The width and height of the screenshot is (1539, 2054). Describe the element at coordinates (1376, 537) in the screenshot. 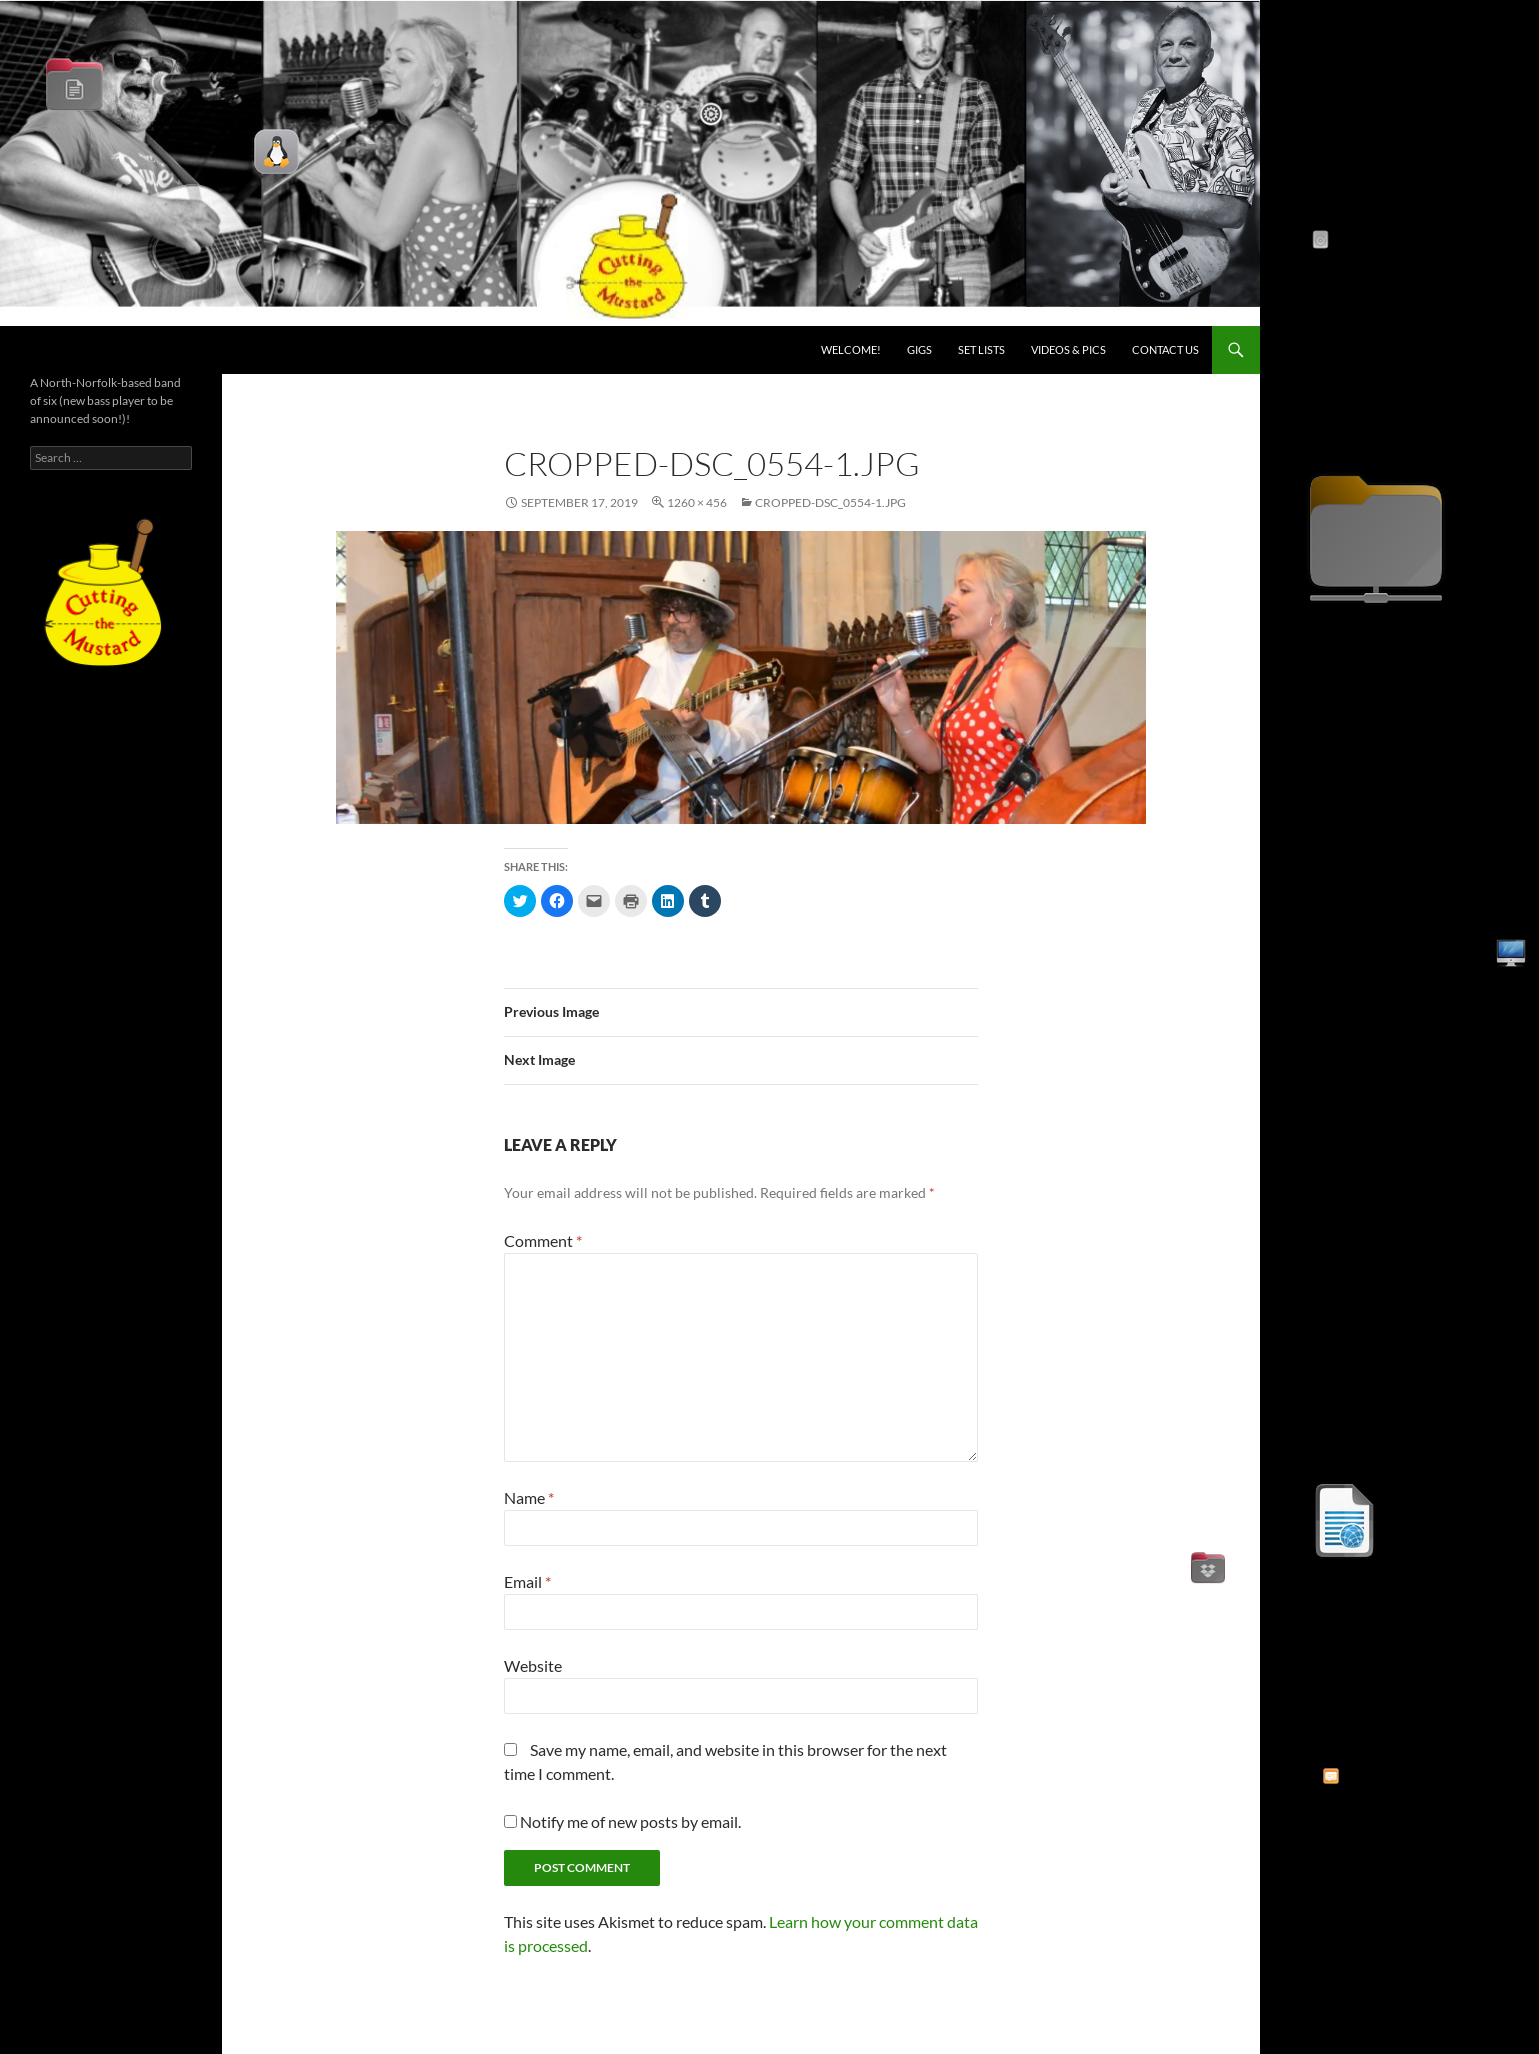

I see `access a remote or network folder` at that location.